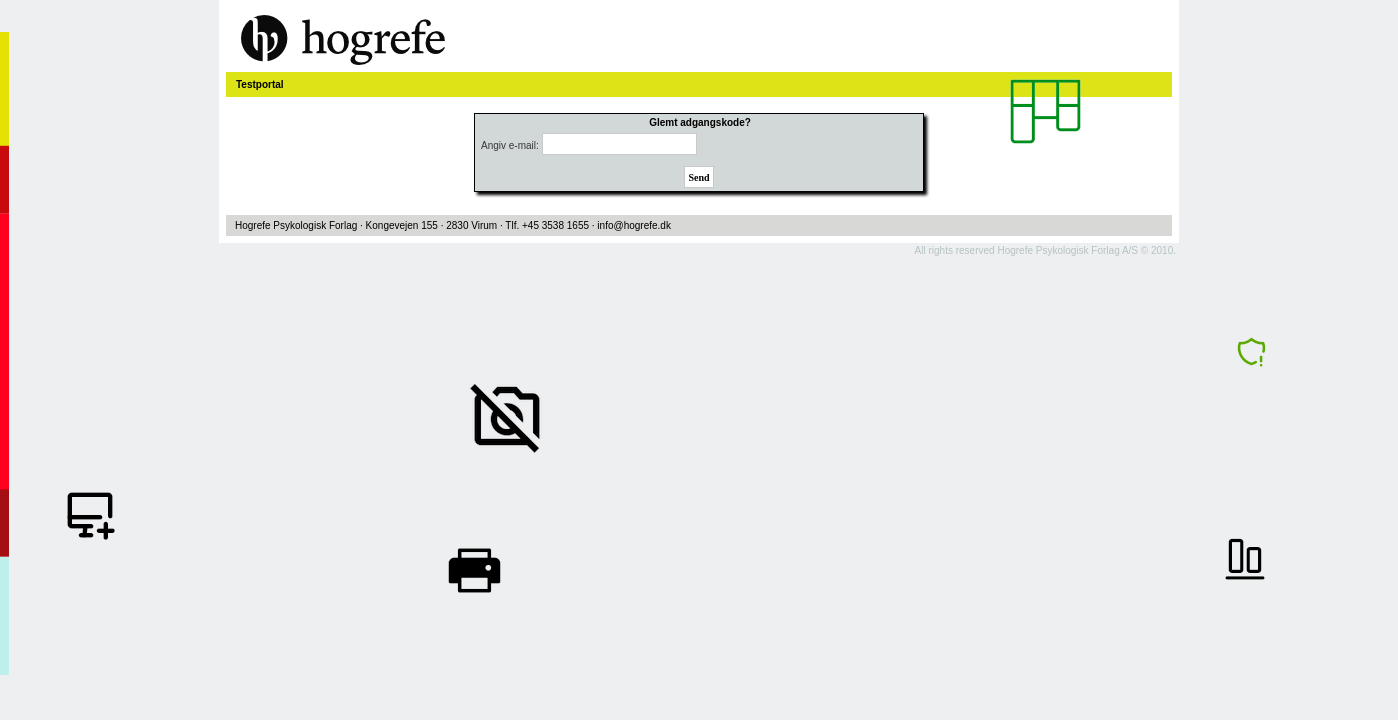  Describe the element at coordinates (1251, 351) in the screenshot. I see `security warning or alert detected` at that location.